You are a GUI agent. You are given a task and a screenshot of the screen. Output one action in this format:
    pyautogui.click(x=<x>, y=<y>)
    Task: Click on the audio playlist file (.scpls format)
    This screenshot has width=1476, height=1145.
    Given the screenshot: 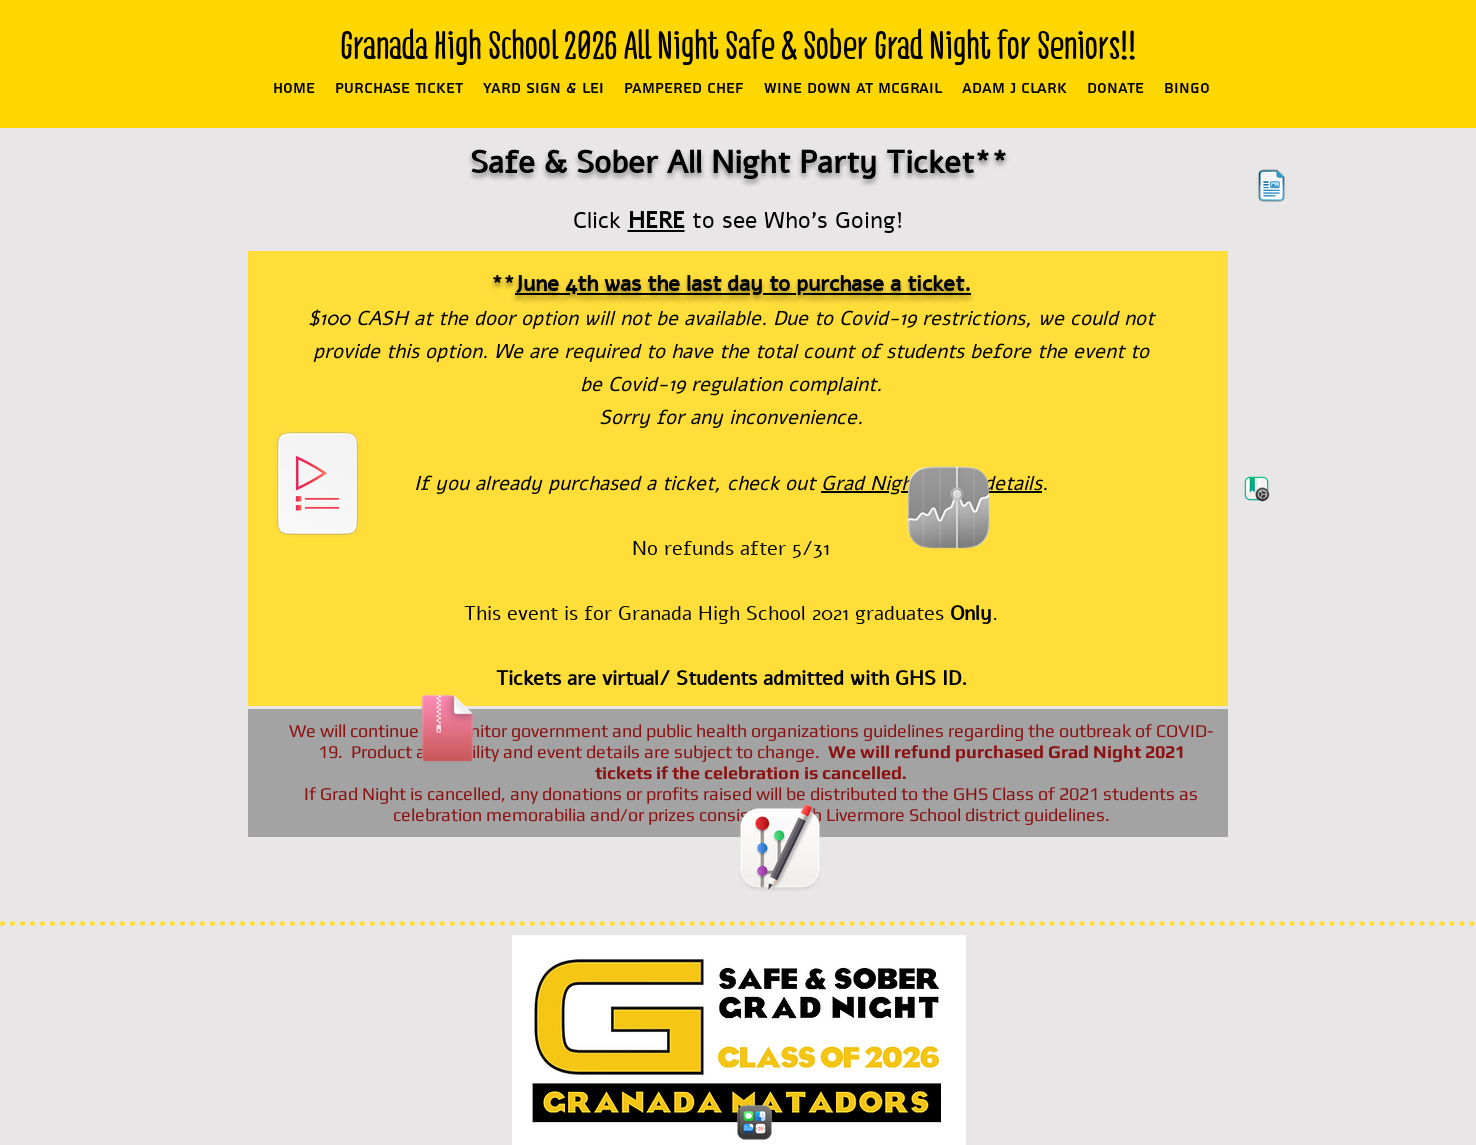 What is the action you would take?
    pyautogui.click(x=317, y=483)
    